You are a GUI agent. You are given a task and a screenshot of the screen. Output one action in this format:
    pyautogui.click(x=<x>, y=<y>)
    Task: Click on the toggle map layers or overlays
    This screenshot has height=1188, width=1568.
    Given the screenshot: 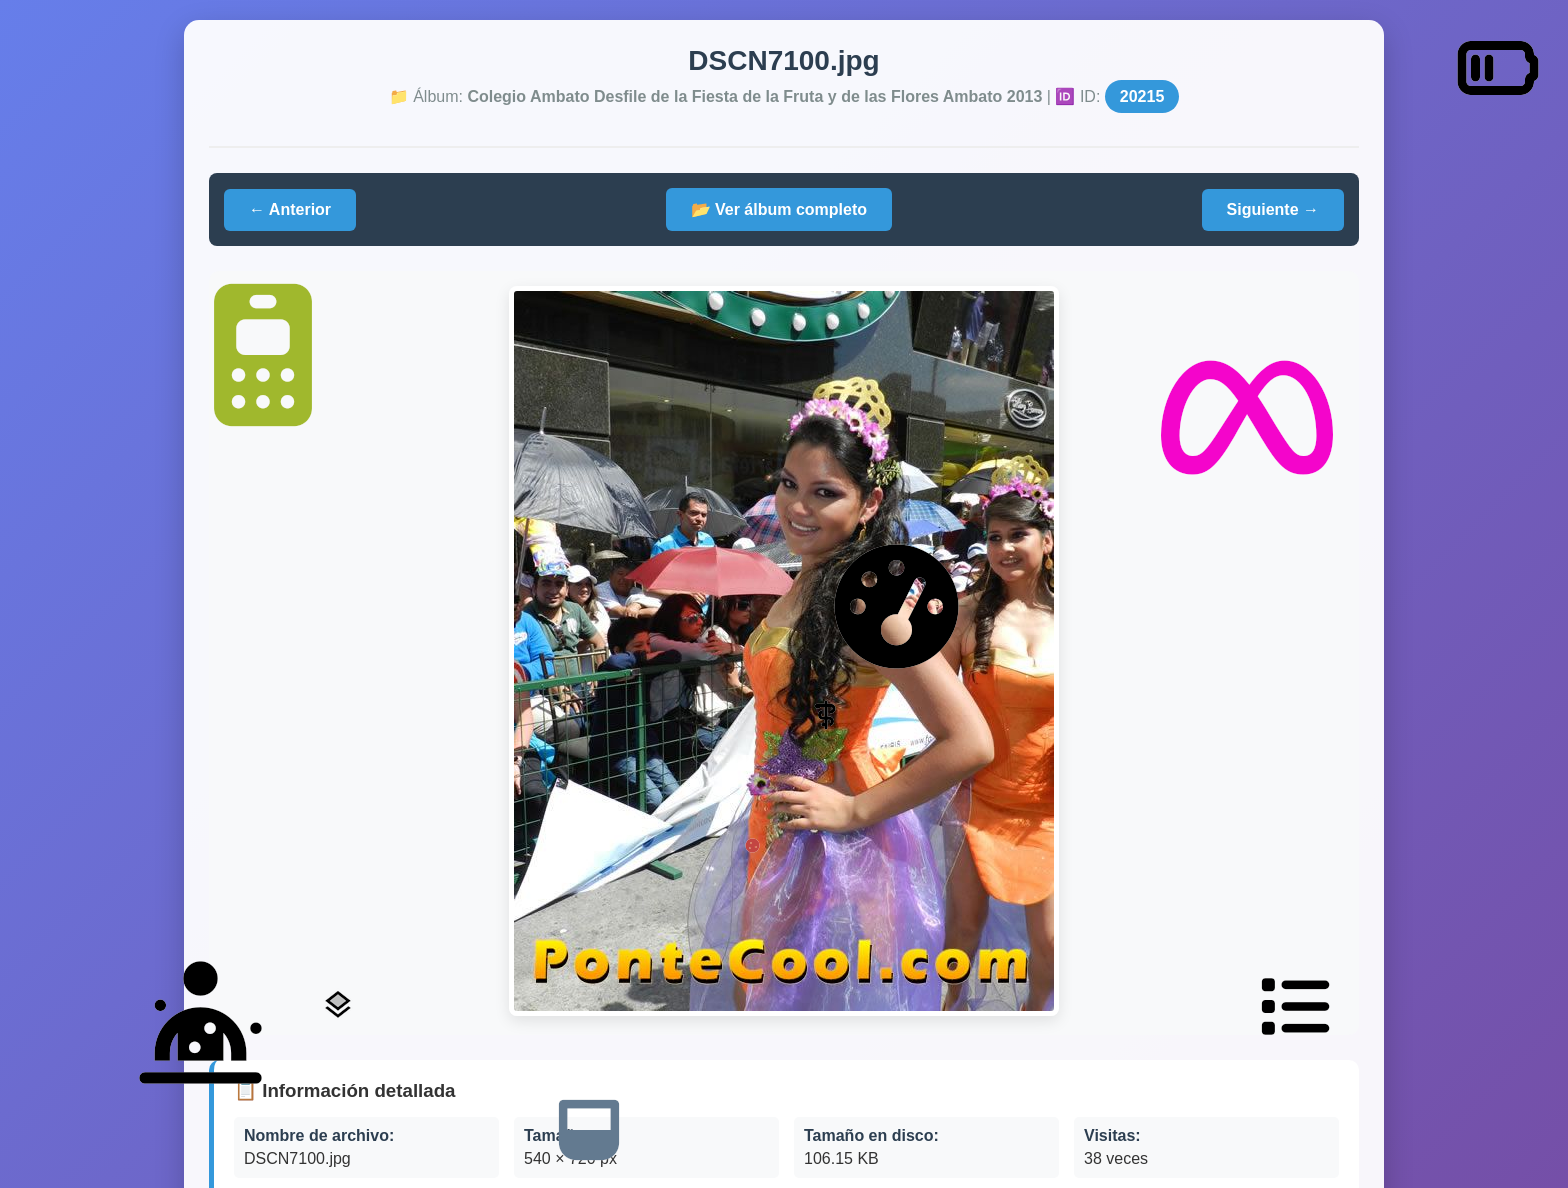 What is the action you would take?
    pyautogui.click(x=338, y=1005)
    